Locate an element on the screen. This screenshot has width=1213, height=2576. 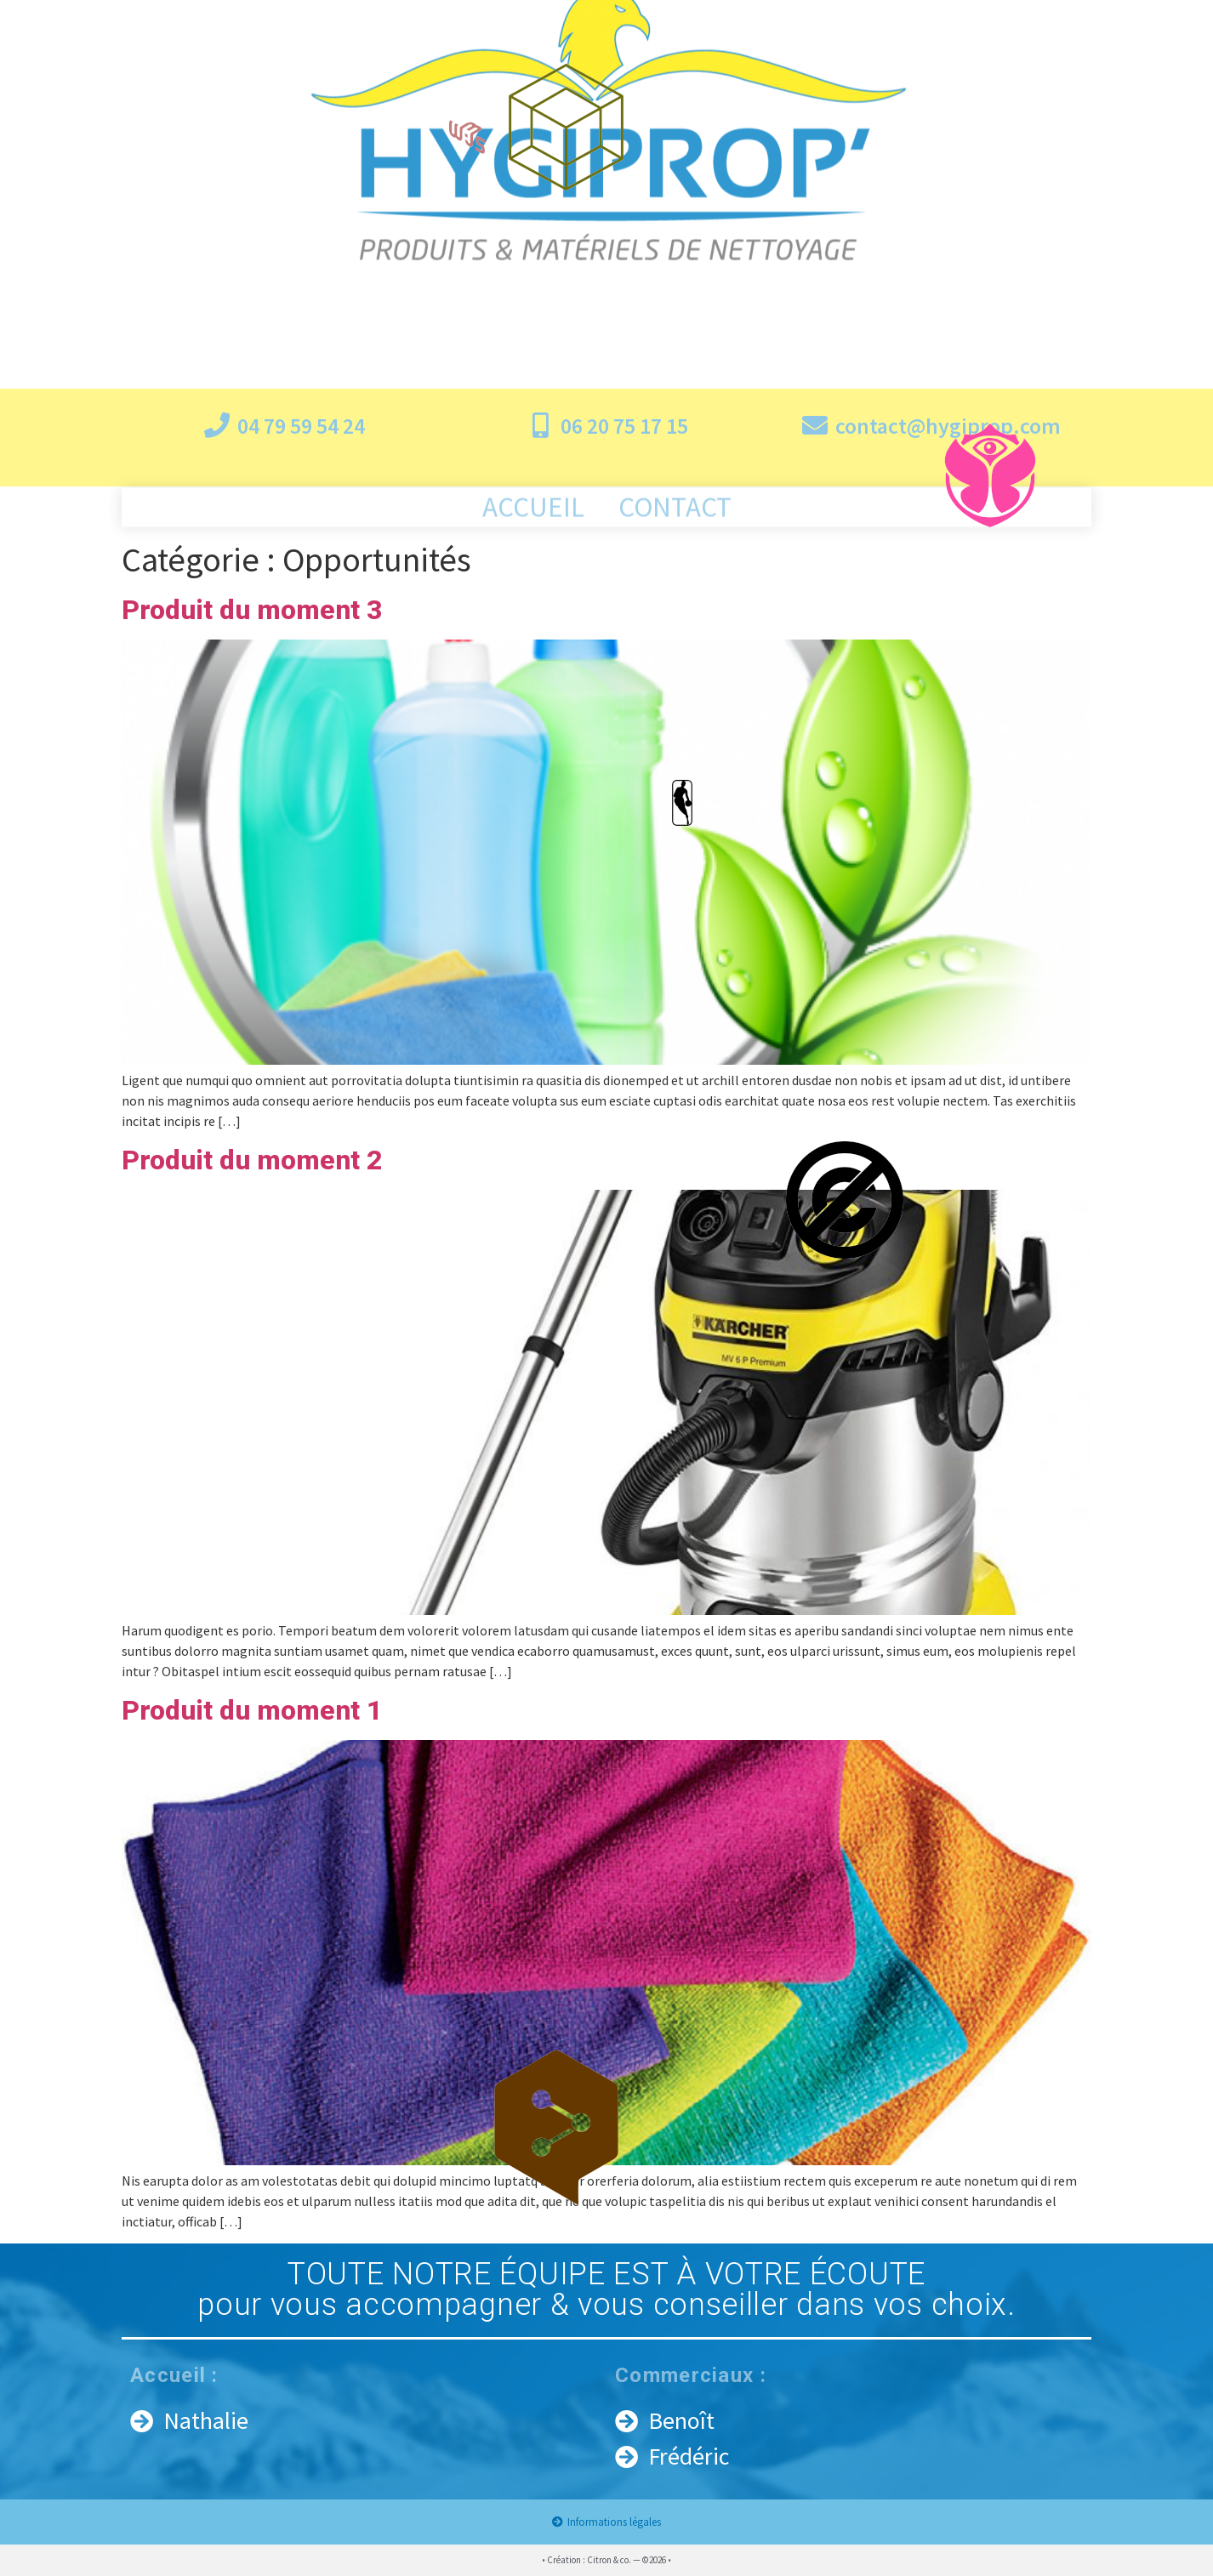
open the NBA app is located at coordinates (682, 803).